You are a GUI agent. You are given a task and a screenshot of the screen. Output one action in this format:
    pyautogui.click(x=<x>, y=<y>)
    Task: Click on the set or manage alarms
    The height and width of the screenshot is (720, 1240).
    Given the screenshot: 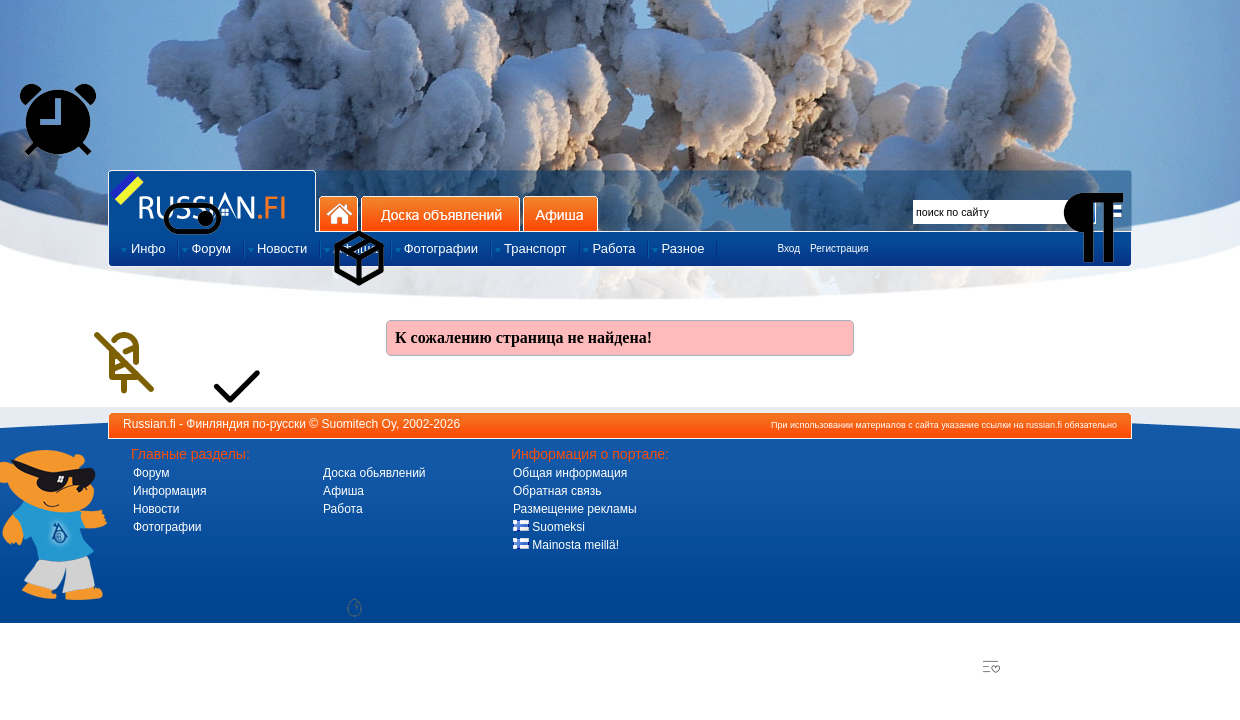 What is the action you would take?
    pyautogui.click(x=58, y=119)
    